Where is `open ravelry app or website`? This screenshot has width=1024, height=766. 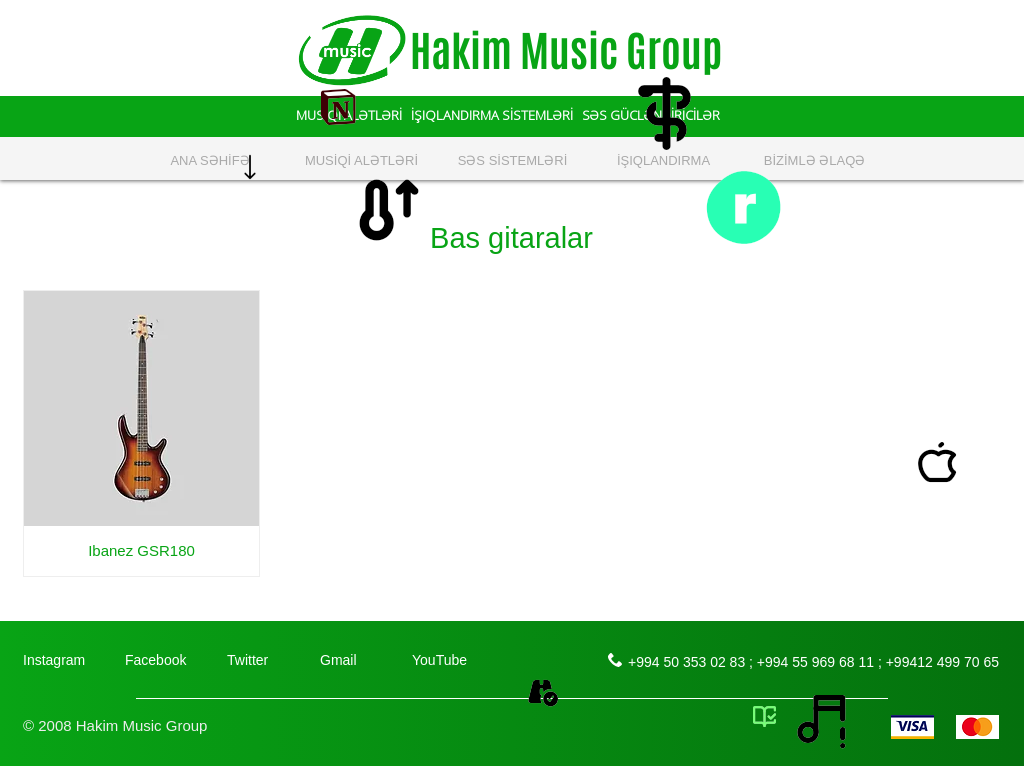
open ravelry app or website is located at coordinates (743, 207).